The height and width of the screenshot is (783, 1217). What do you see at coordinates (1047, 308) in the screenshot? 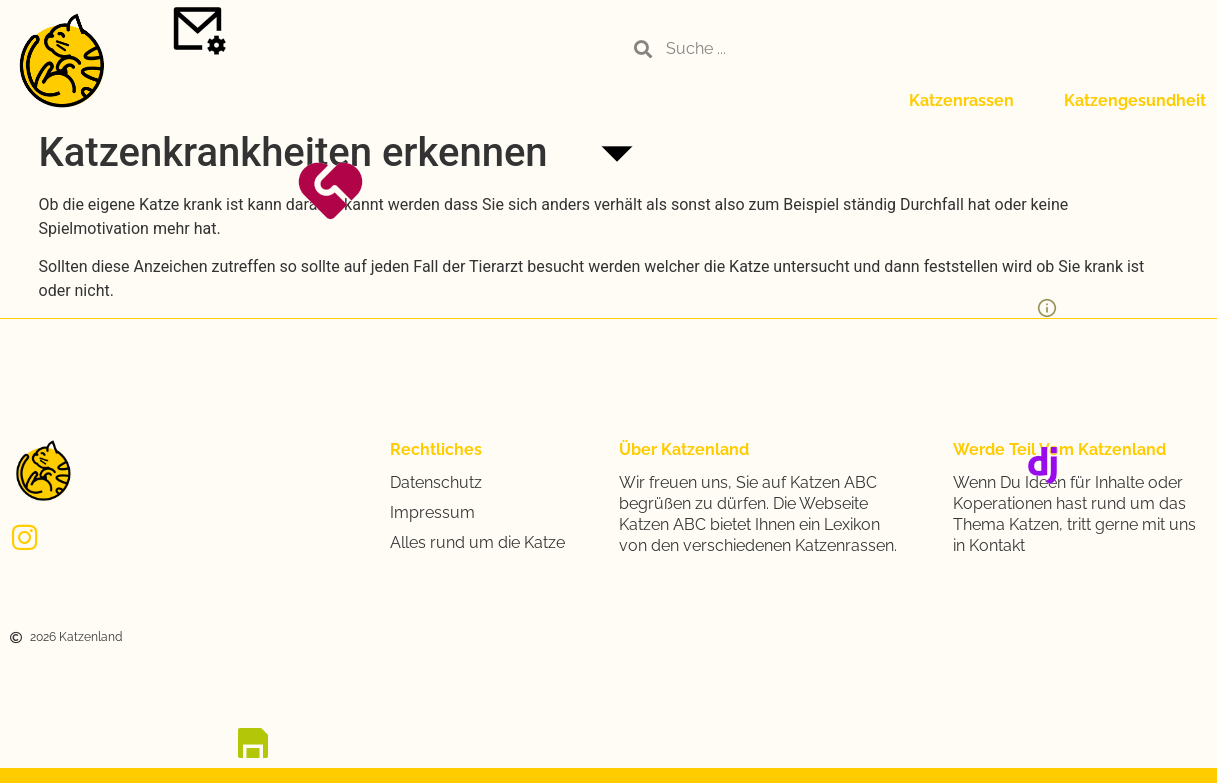
I see `view more information or details` at bounding box center [1047, 308].